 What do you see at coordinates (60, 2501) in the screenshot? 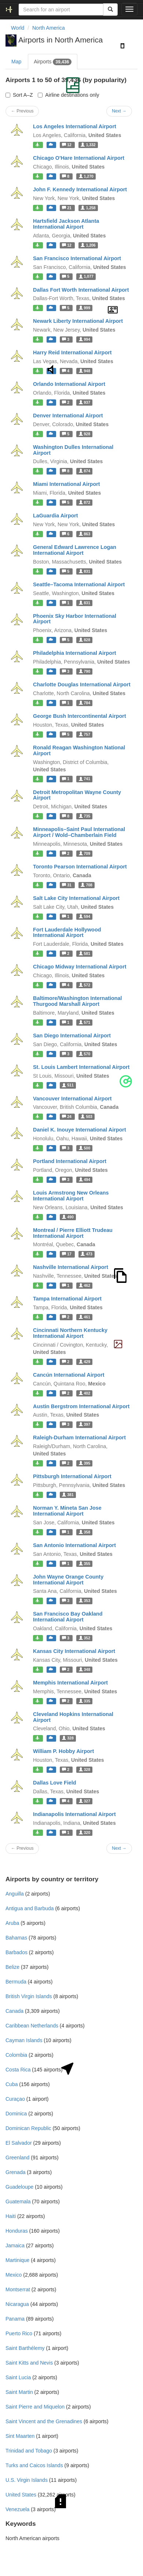
I see `sd card error or storage issue detected` at bounding box center [60, 2501].